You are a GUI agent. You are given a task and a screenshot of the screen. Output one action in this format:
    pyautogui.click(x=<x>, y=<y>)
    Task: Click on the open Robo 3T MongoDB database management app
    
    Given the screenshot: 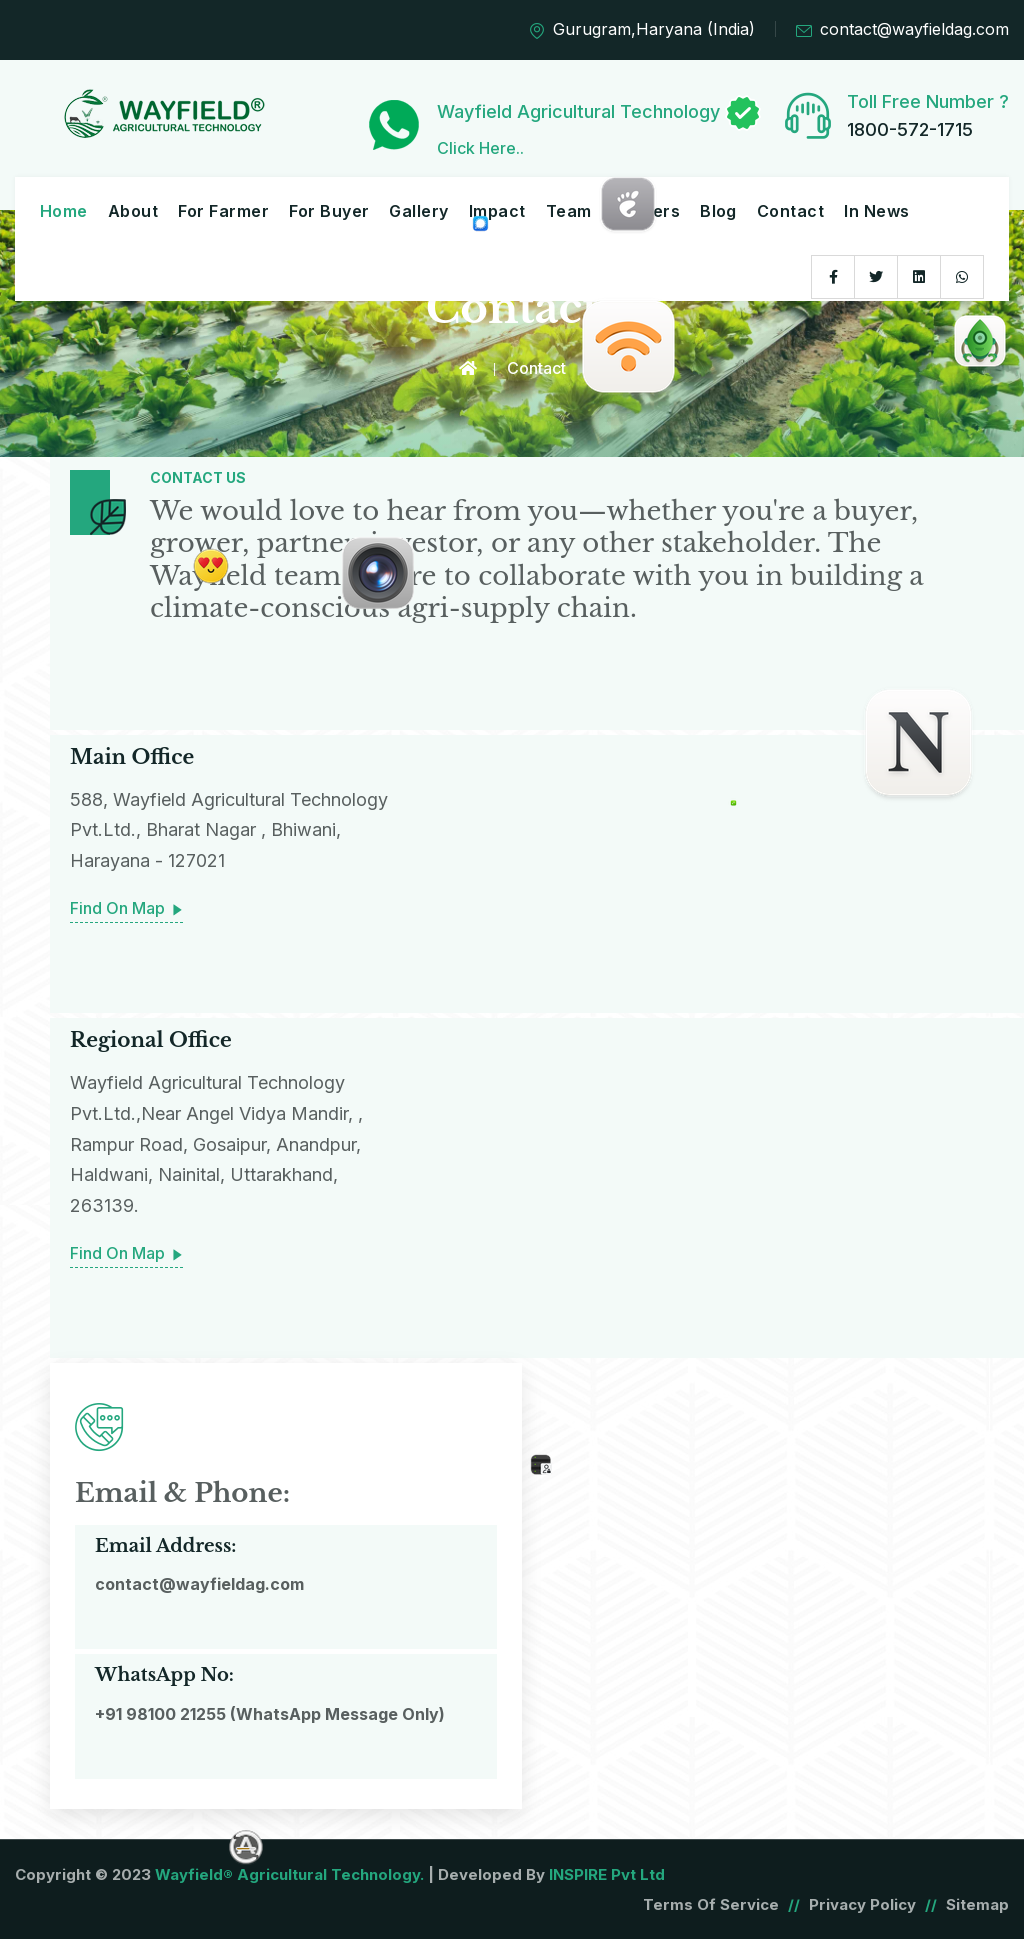 What is the action you would take?
    pyautogui.click(x=980, y=341)
    